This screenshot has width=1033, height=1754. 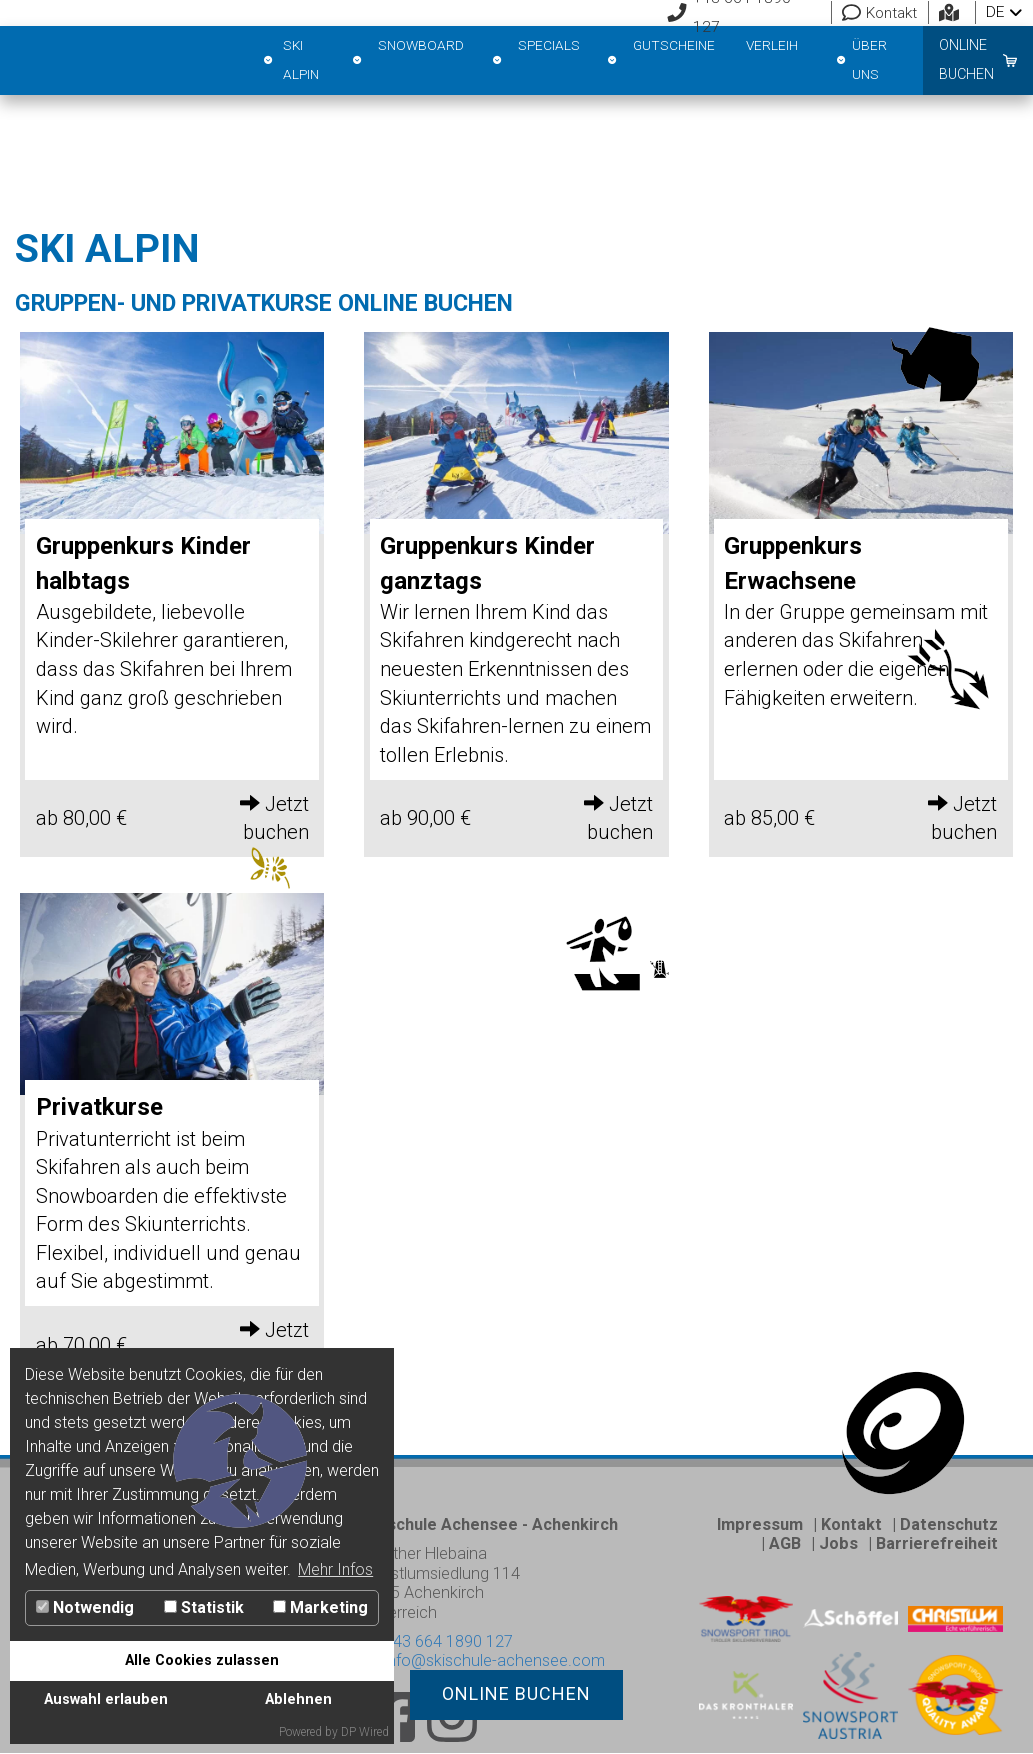 I want to click on indicates a wind or air-based ability, so click(x=903, y=1433).